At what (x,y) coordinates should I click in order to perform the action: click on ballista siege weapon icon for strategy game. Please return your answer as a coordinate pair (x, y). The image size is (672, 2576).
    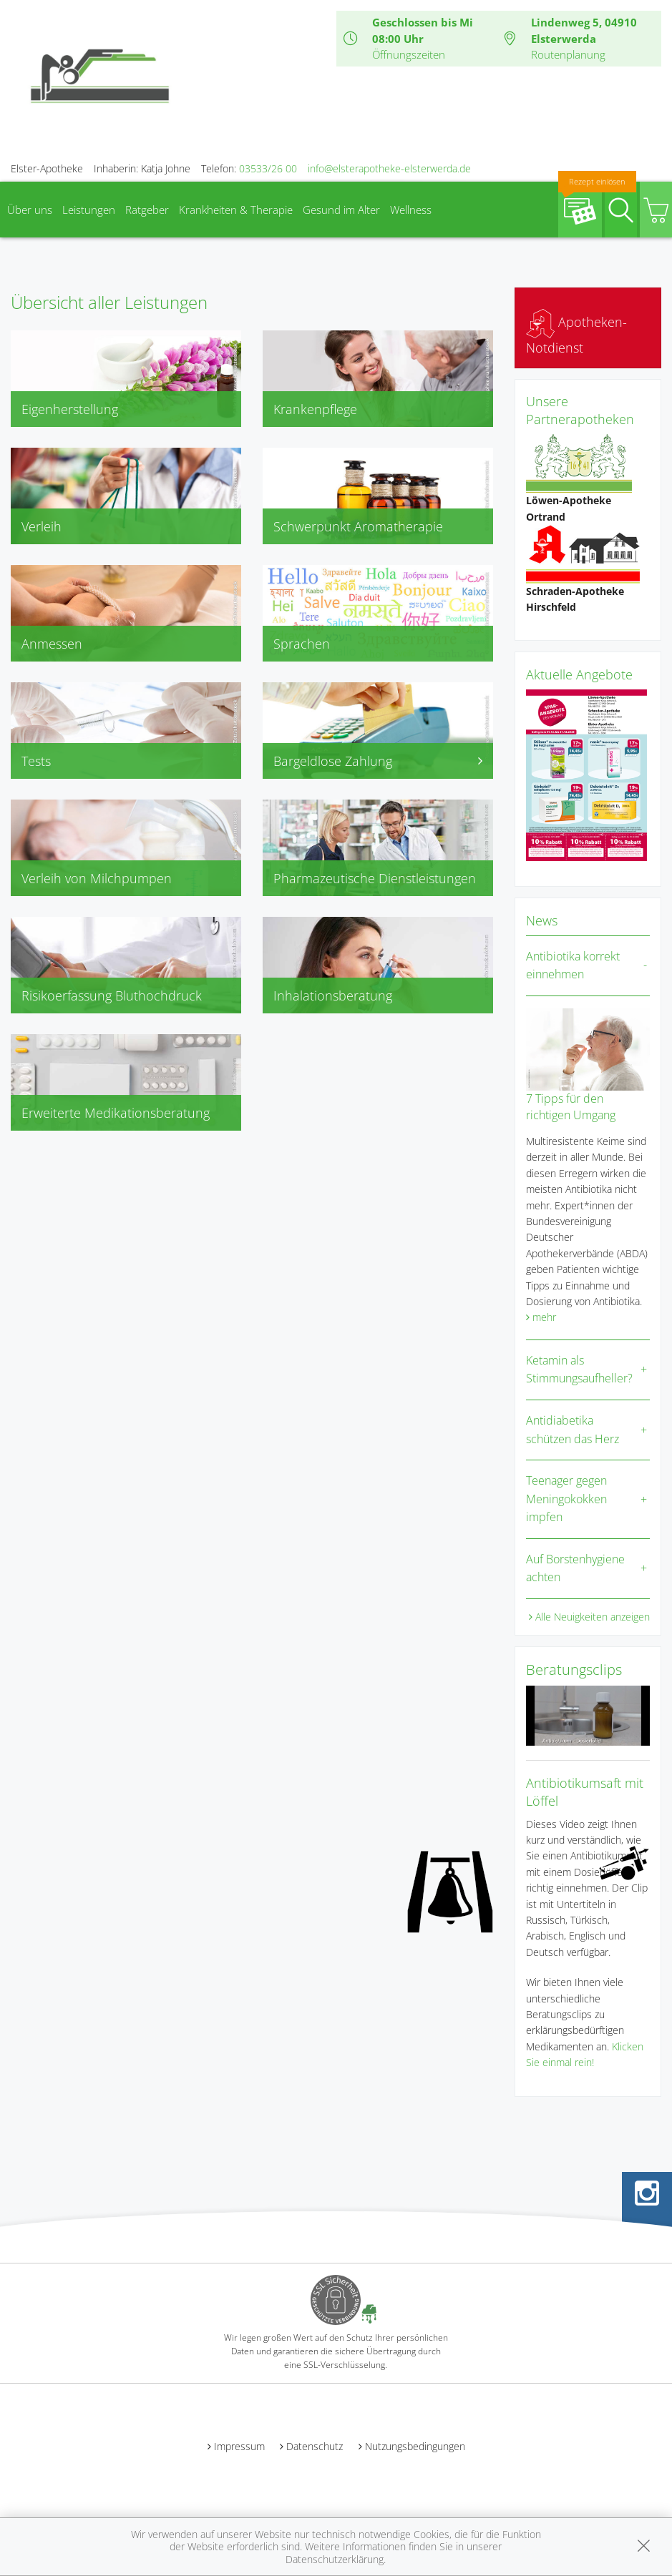
    Looking at the image, I should click on (624, 1863).